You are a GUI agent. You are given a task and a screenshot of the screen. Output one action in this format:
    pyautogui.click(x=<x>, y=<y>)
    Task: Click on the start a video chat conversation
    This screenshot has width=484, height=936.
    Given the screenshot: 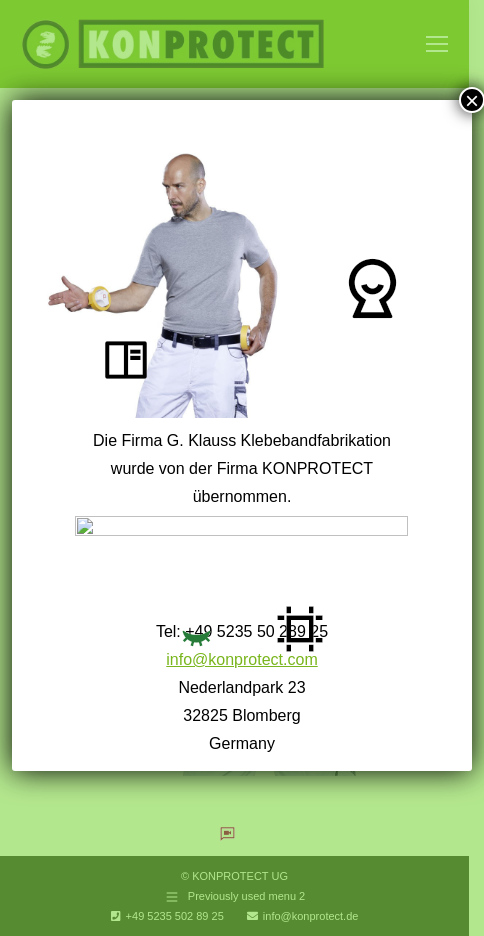 What is the action you would take?
    pyautogui.click(x=227, y=833)
    